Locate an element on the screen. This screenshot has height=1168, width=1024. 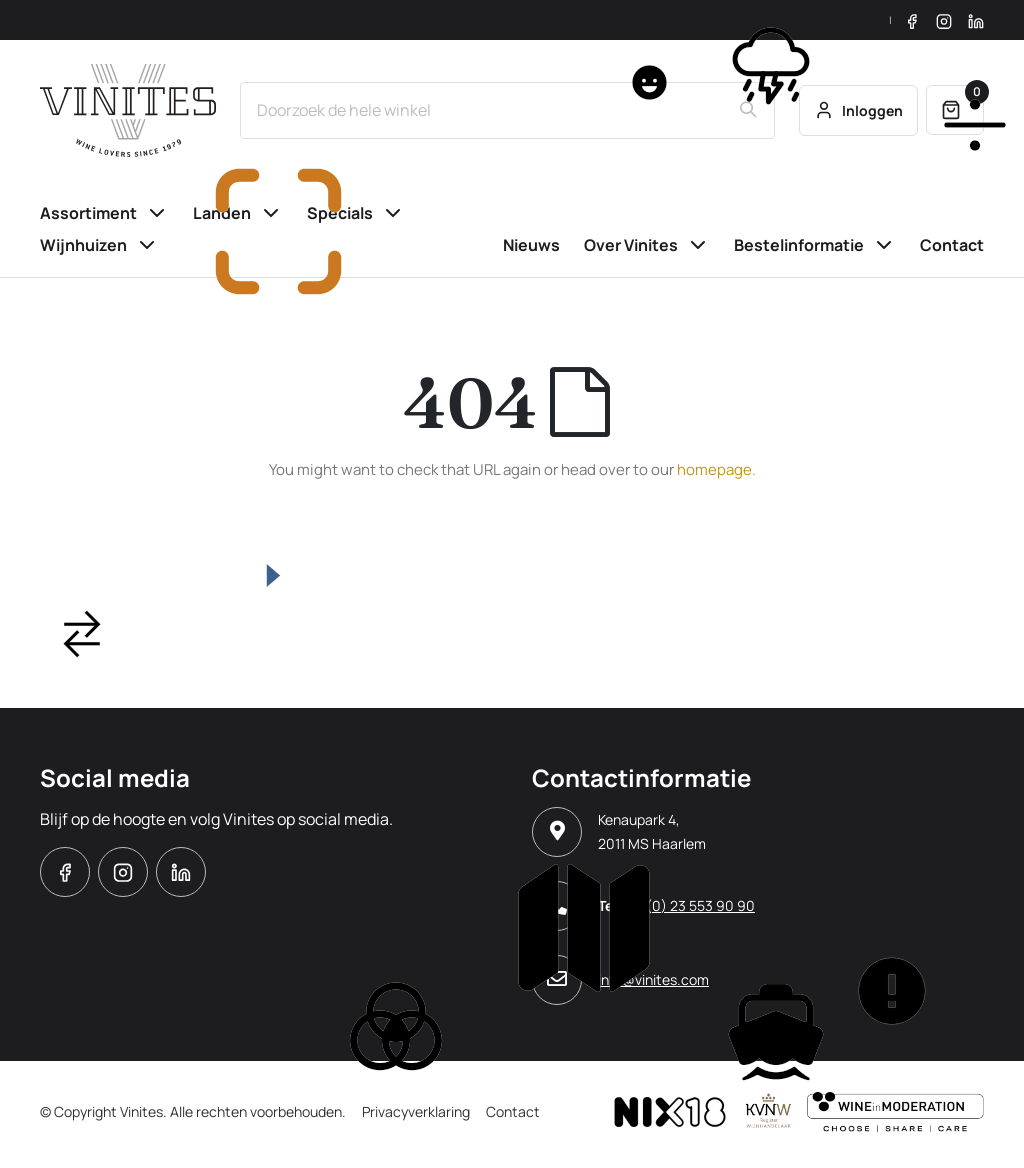
scan a QR code or barcode is located at coordinates (278, 231).